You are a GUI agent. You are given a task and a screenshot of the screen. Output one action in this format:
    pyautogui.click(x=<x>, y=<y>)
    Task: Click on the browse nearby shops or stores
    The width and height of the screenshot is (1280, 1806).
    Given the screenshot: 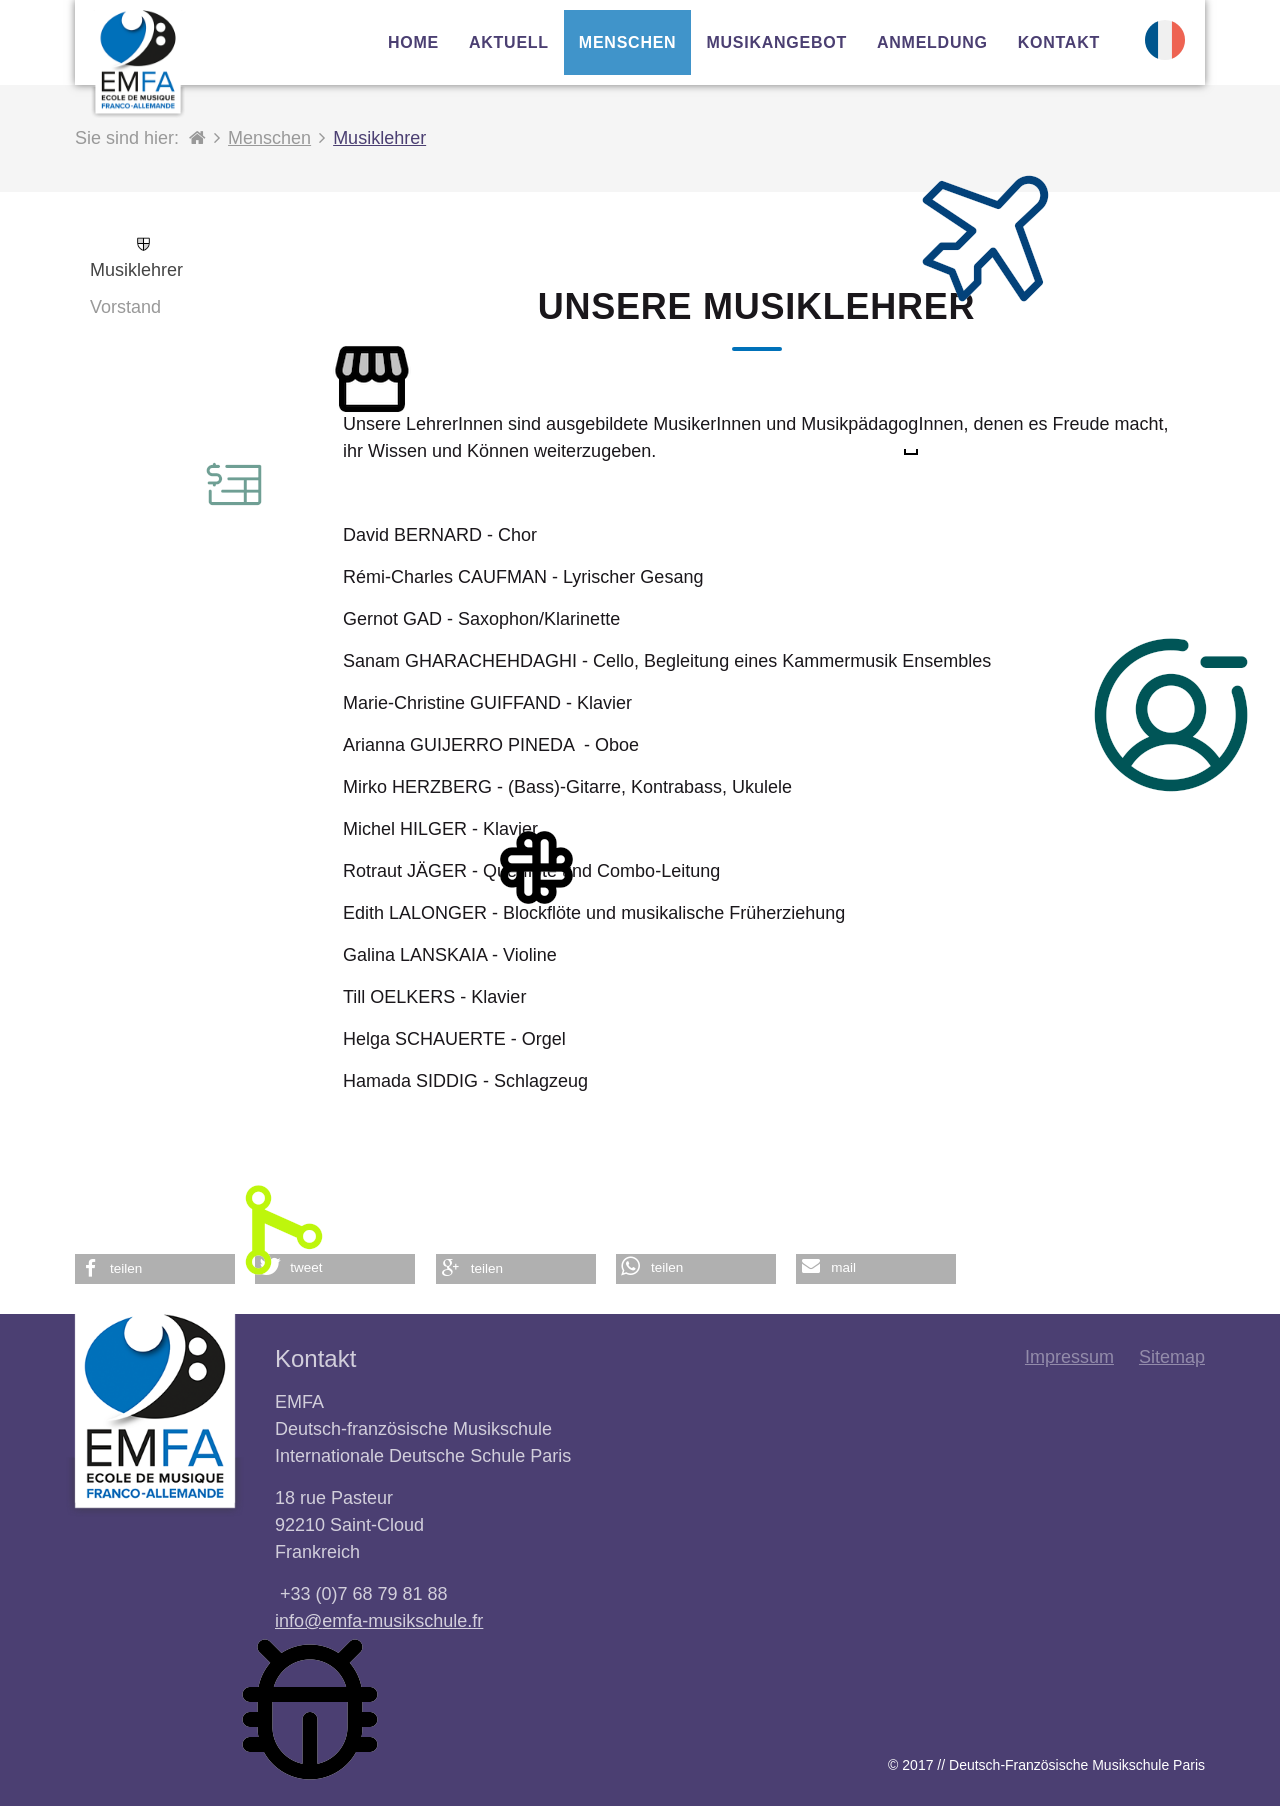 What is the action you would take?
    pyautogui.click(x=372, y=379)
    